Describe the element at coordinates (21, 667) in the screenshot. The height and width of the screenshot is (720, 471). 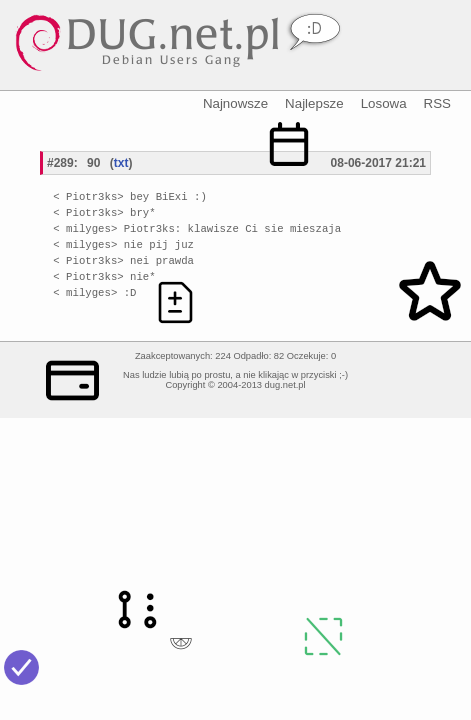
I see `indicates a completed or successful action` at that location.